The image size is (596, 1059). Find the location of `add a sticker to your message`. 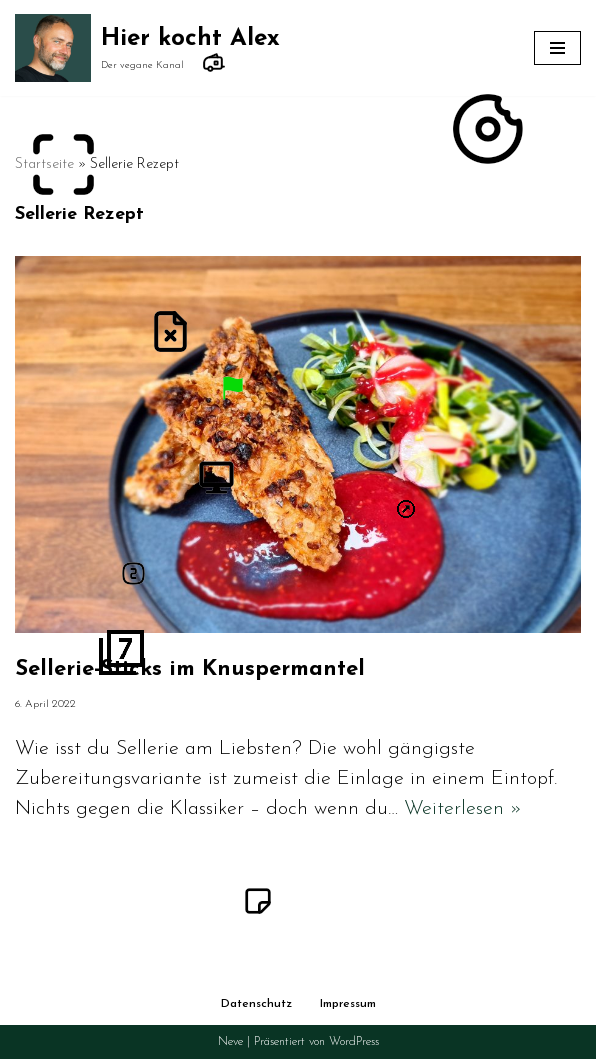

add a sticker to your message is located at coordinates (258, 901).